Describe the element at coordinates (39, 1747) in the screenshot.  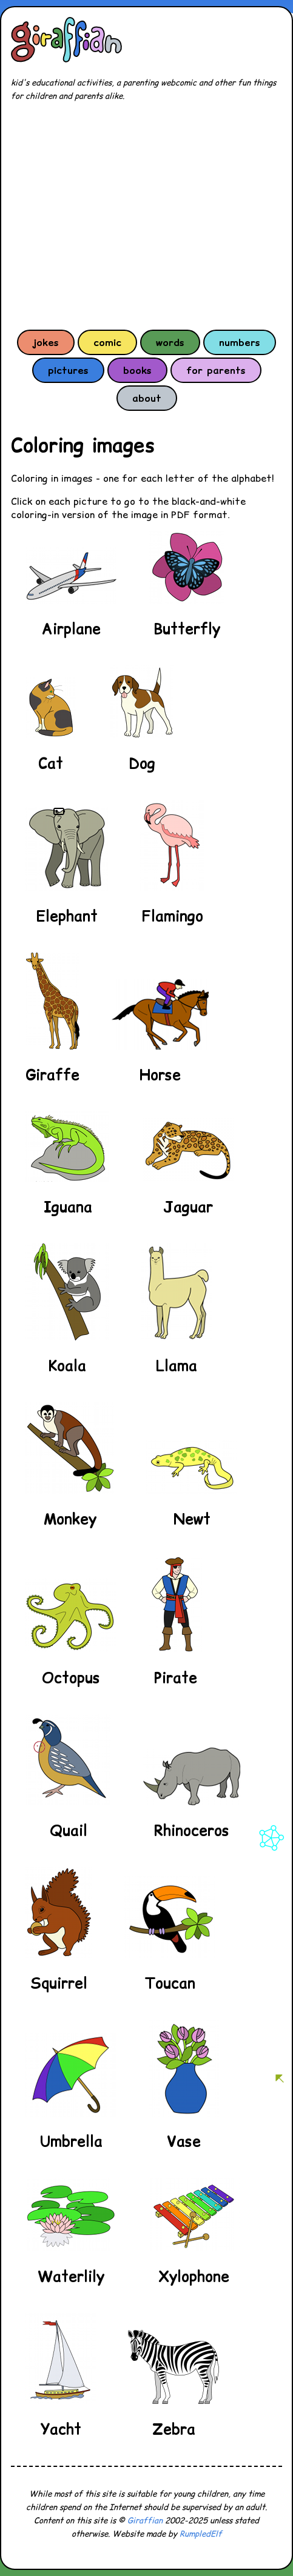
I see `neutral reaction or feedback option` at that location.